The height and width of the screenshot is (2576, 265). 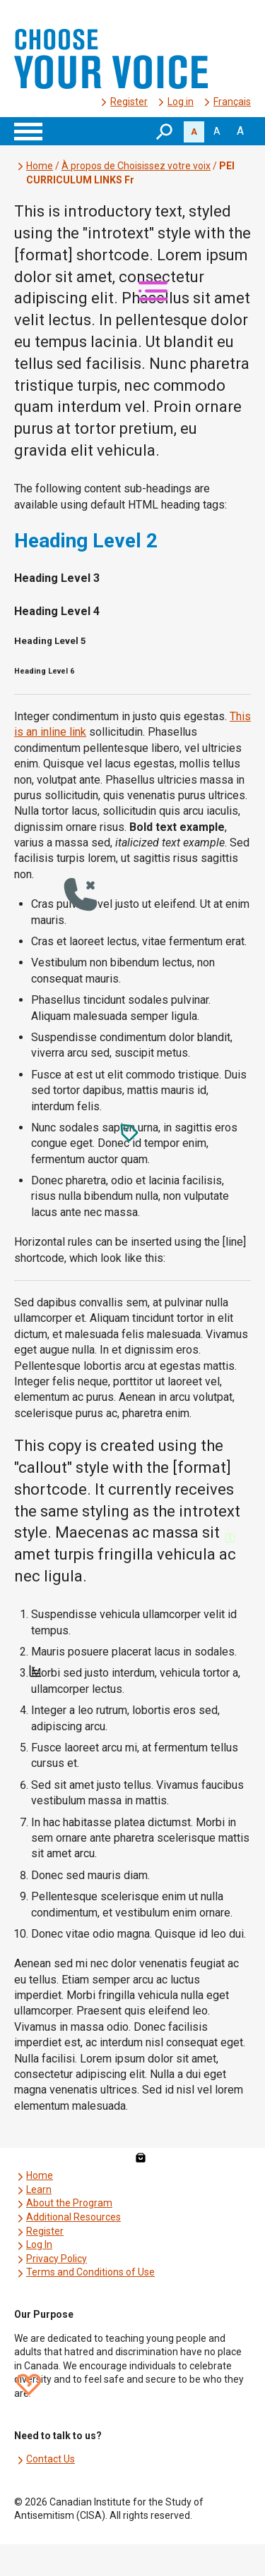 I want to click on view growth analytics or statistics, so click(x=35, y=1671).